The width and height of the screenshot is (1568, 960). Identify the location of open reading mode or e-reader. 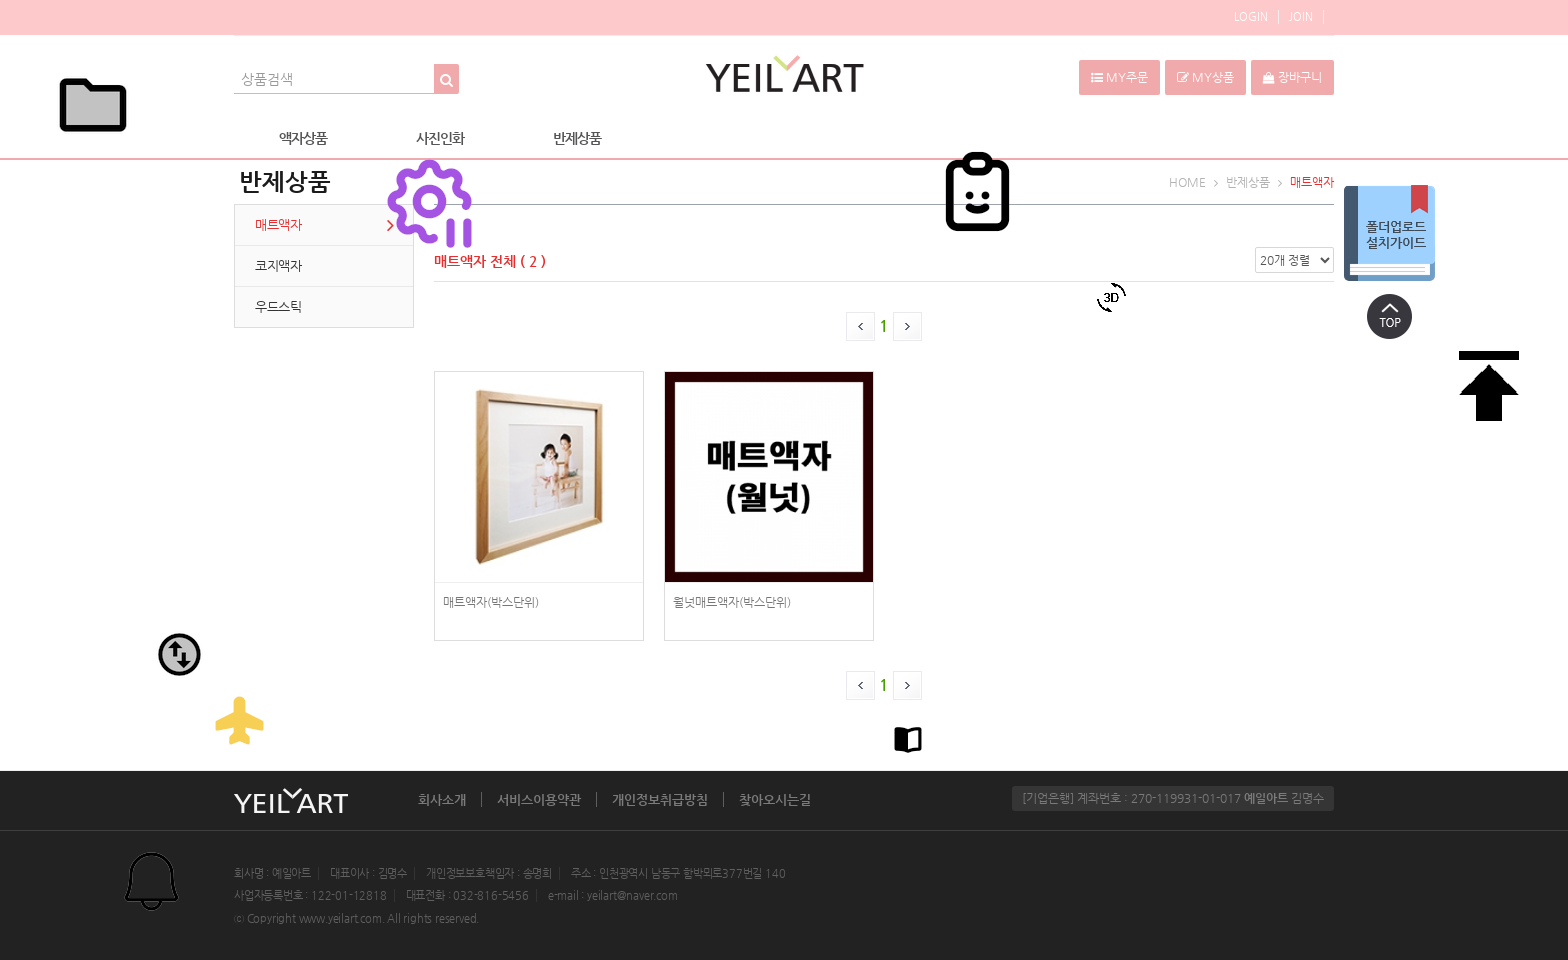
(908, 739).